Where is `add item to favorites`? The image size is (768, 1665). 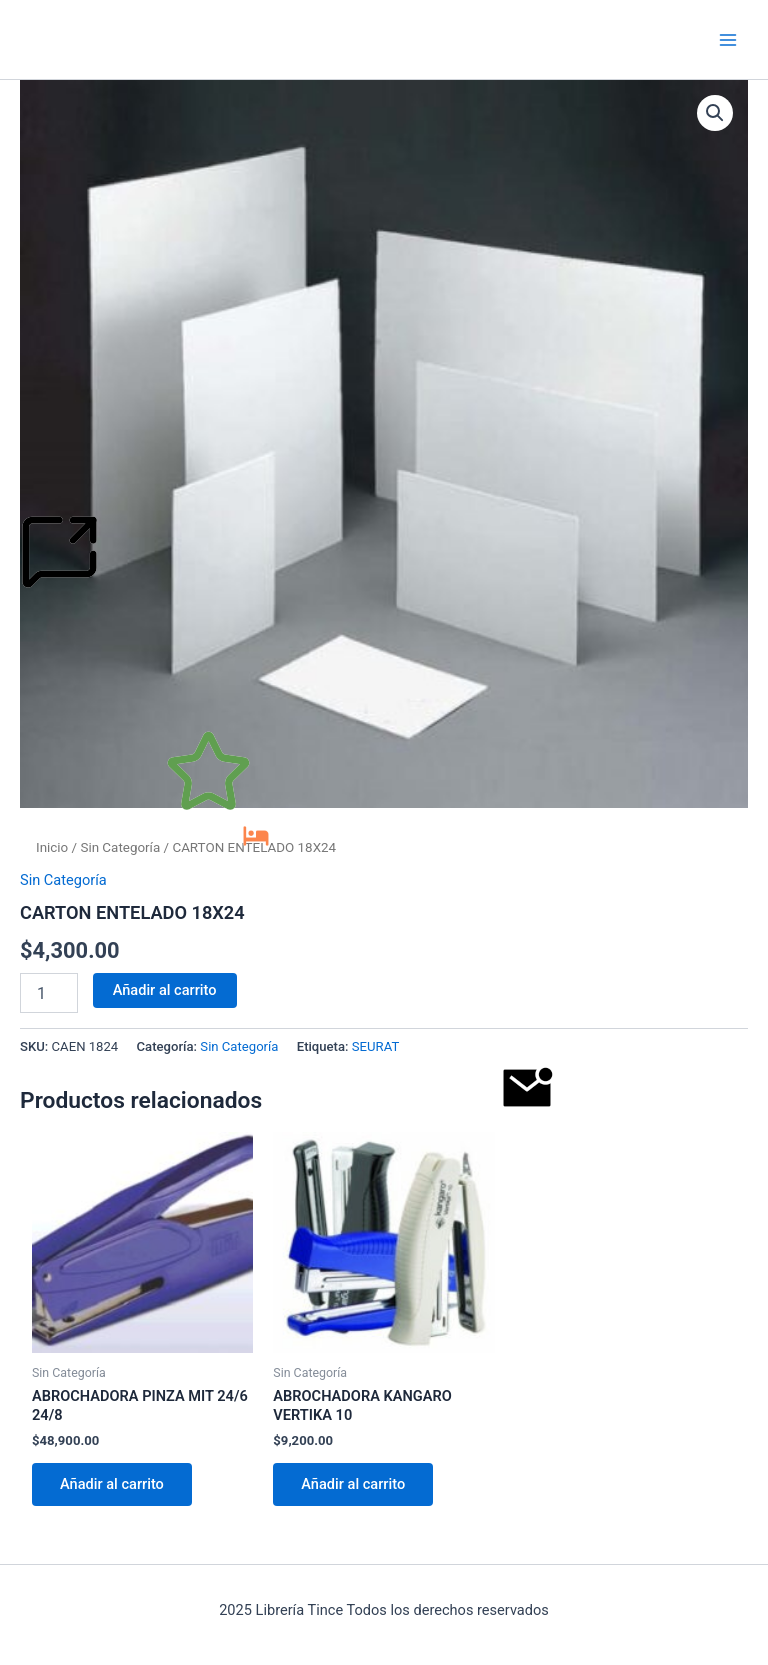 add item to favorites is located at coordinates (208, 772).